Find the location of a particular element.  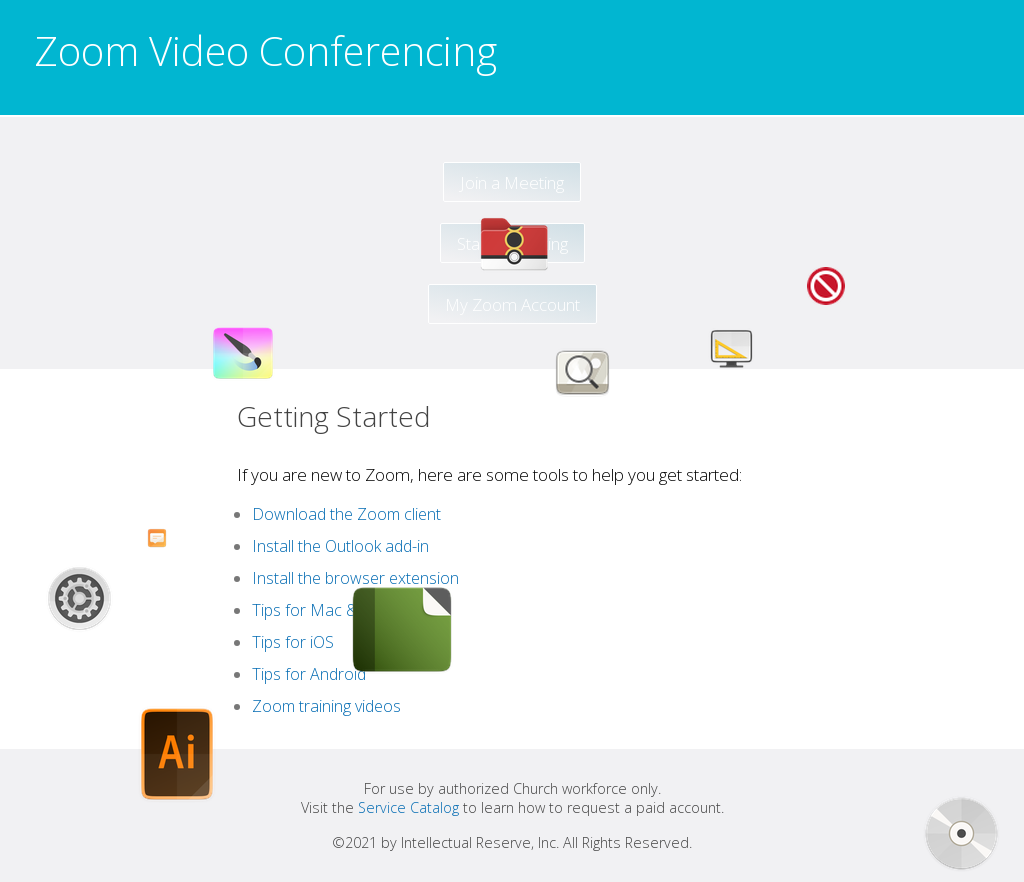

open instant messaging app is located at coordinates (157, 538).